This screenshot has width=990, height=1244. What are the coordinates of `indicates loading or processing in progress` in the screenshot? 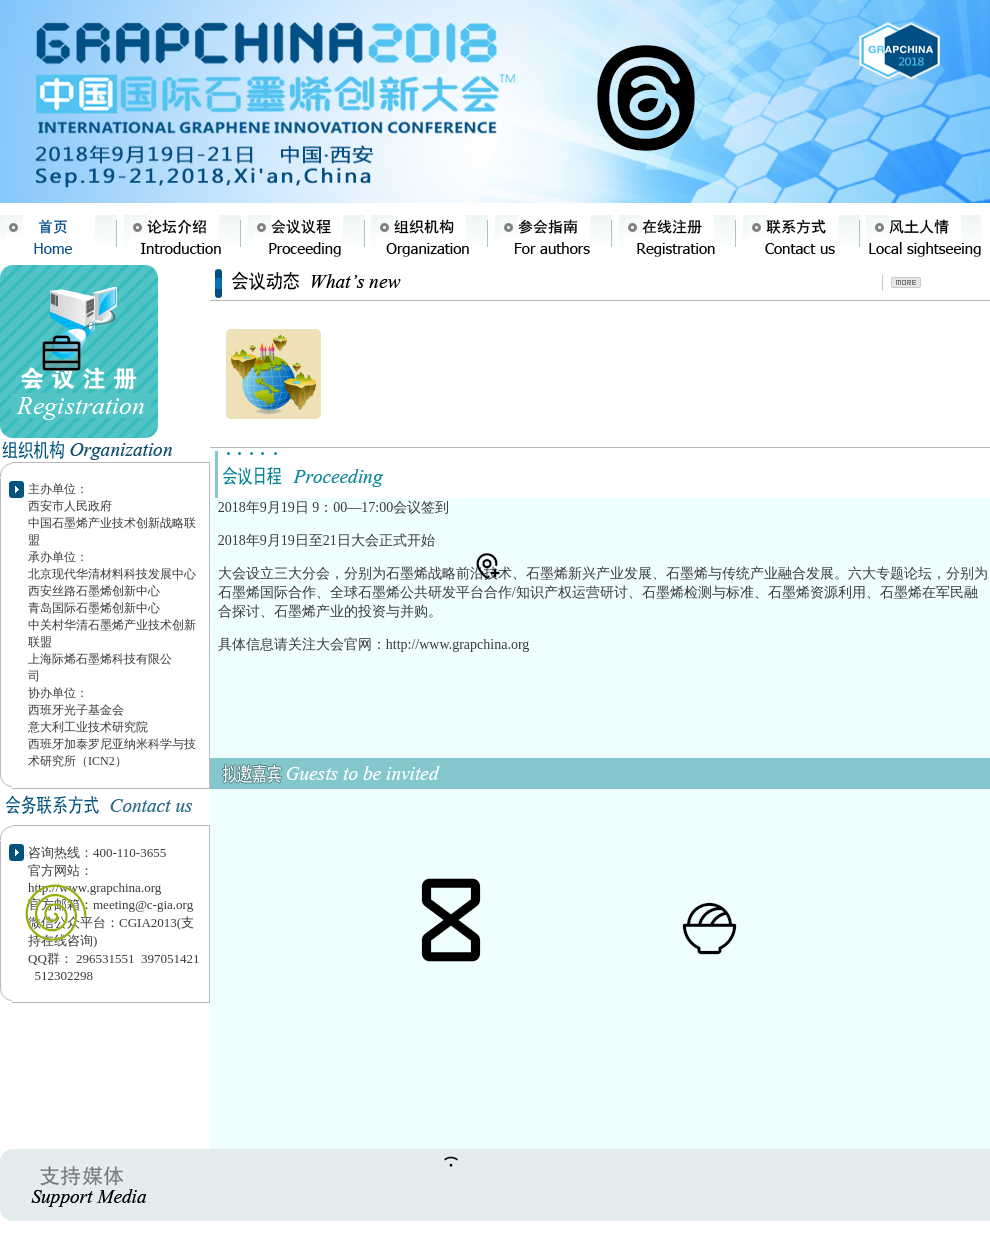 It's located at (451, 920).